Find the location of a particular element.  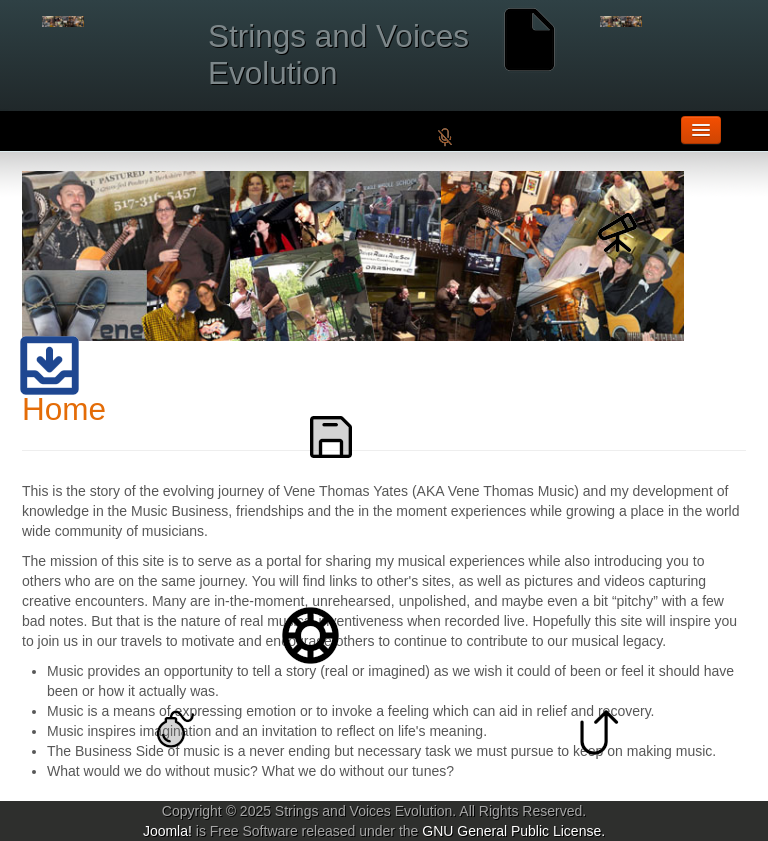

save current file or document is located at coordinates (331, 437).